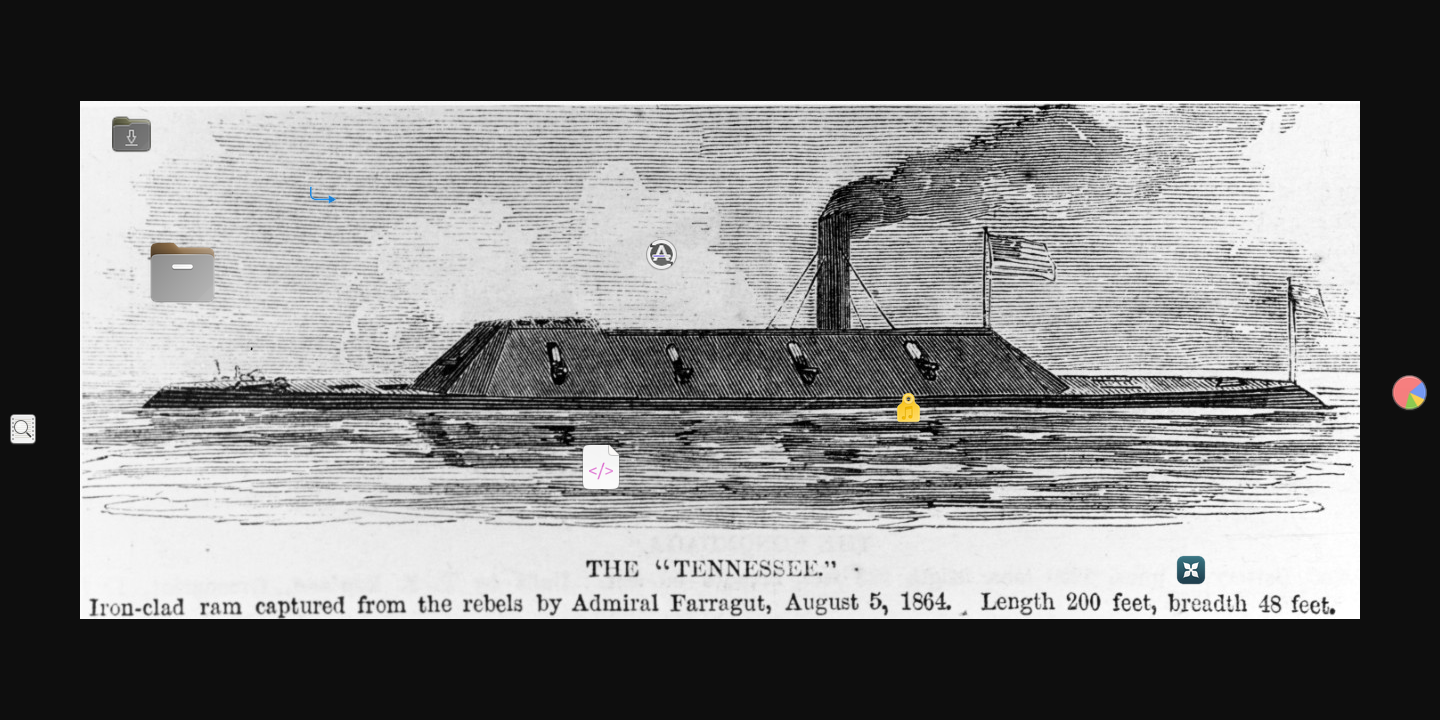  Describe the element at coordinates (182, 272) in the screenshot. I see `open file manager application` at that location.